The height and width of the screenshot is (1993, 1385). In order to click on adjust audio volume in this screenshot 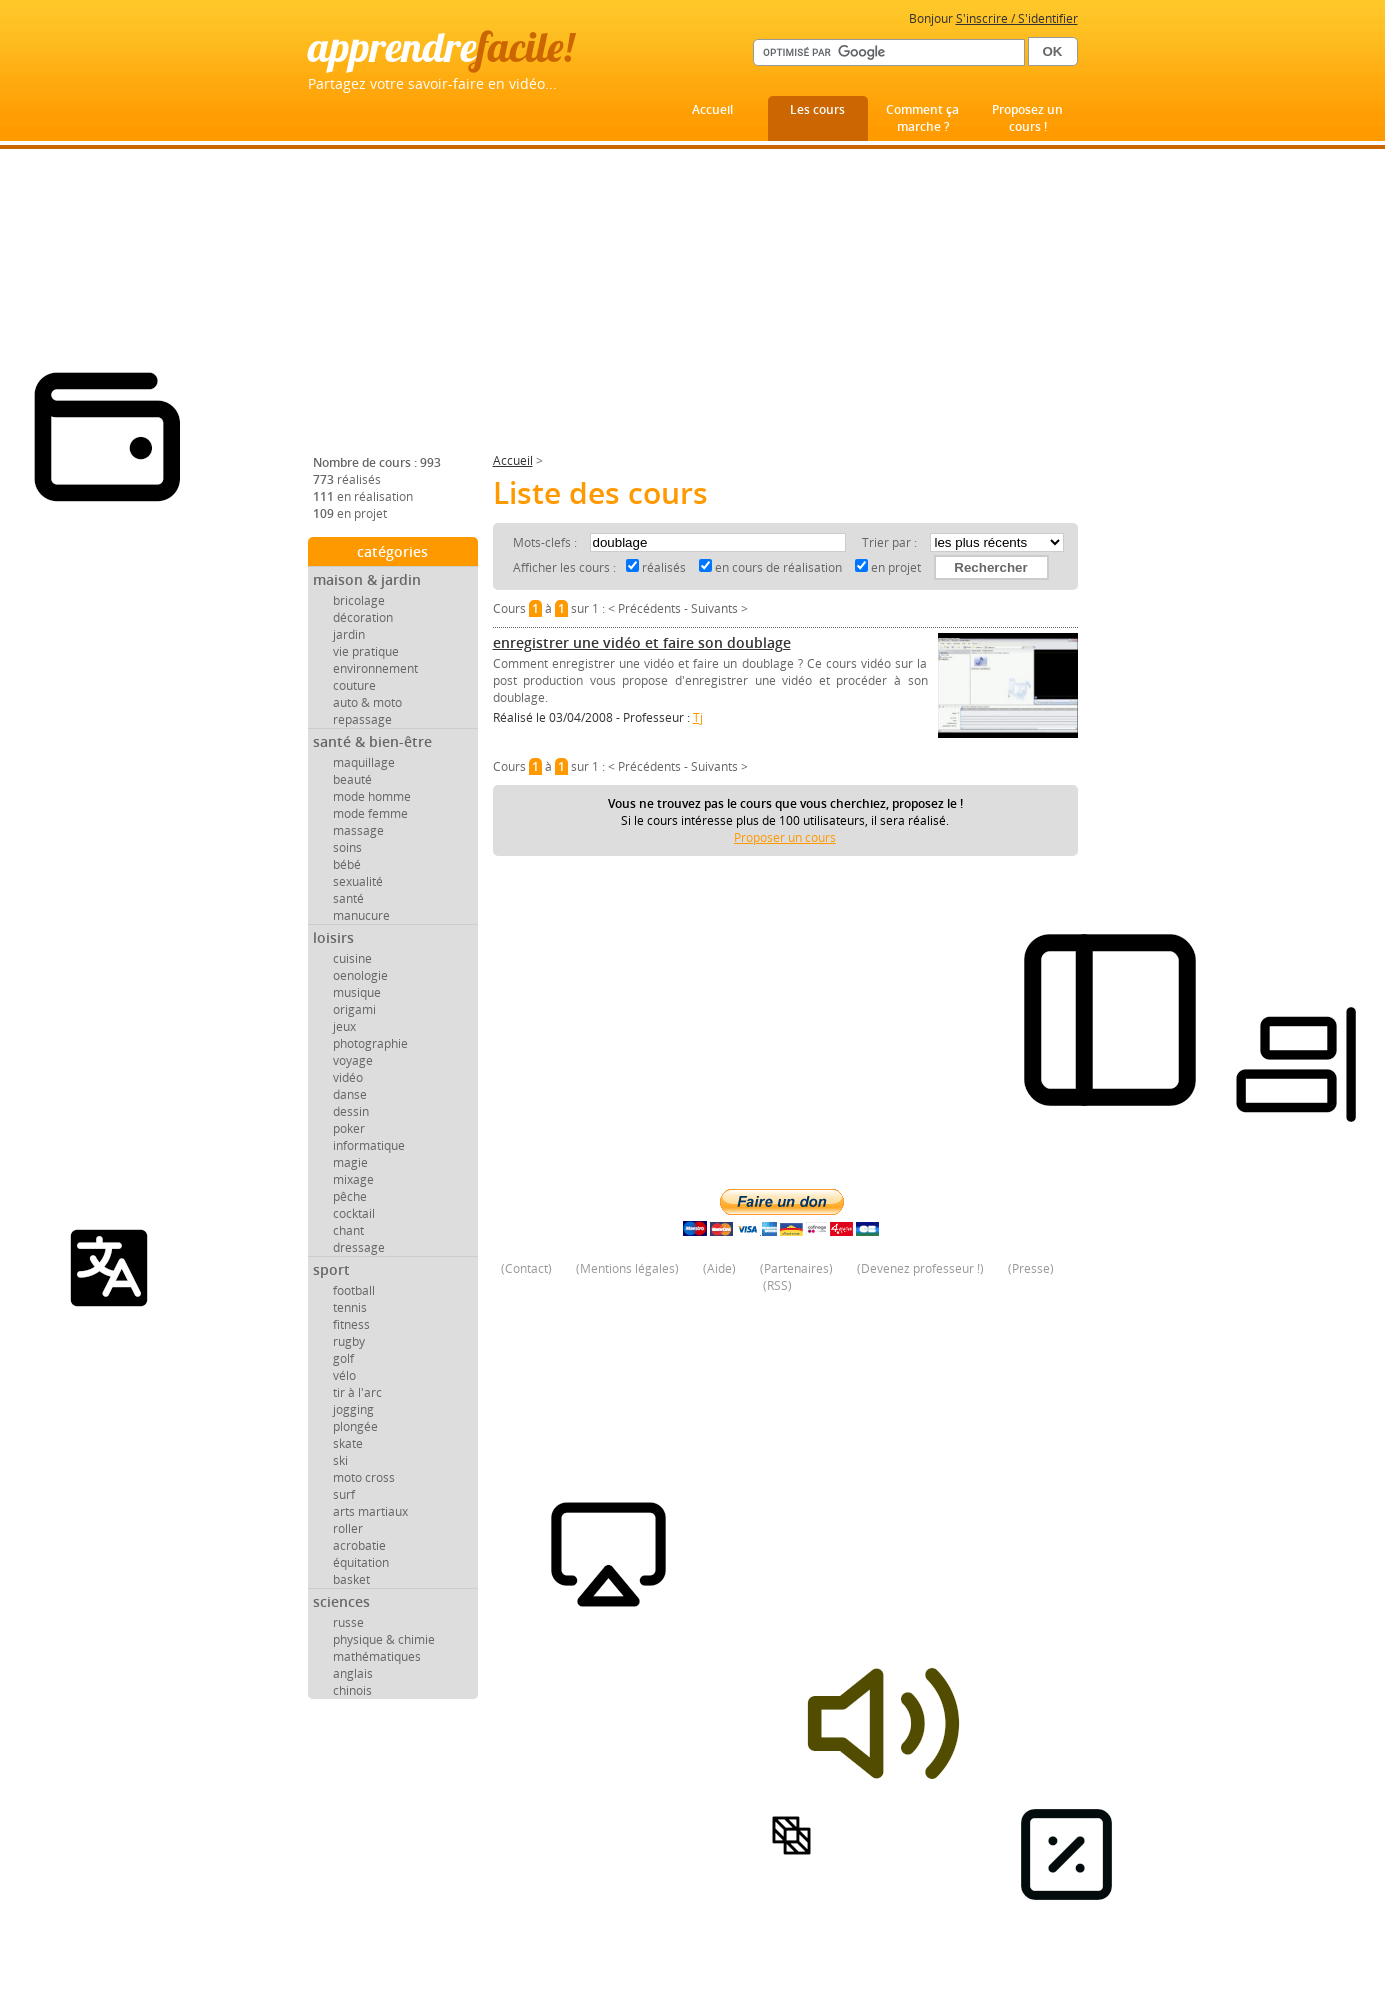, I will do `click(883, 1723)`.